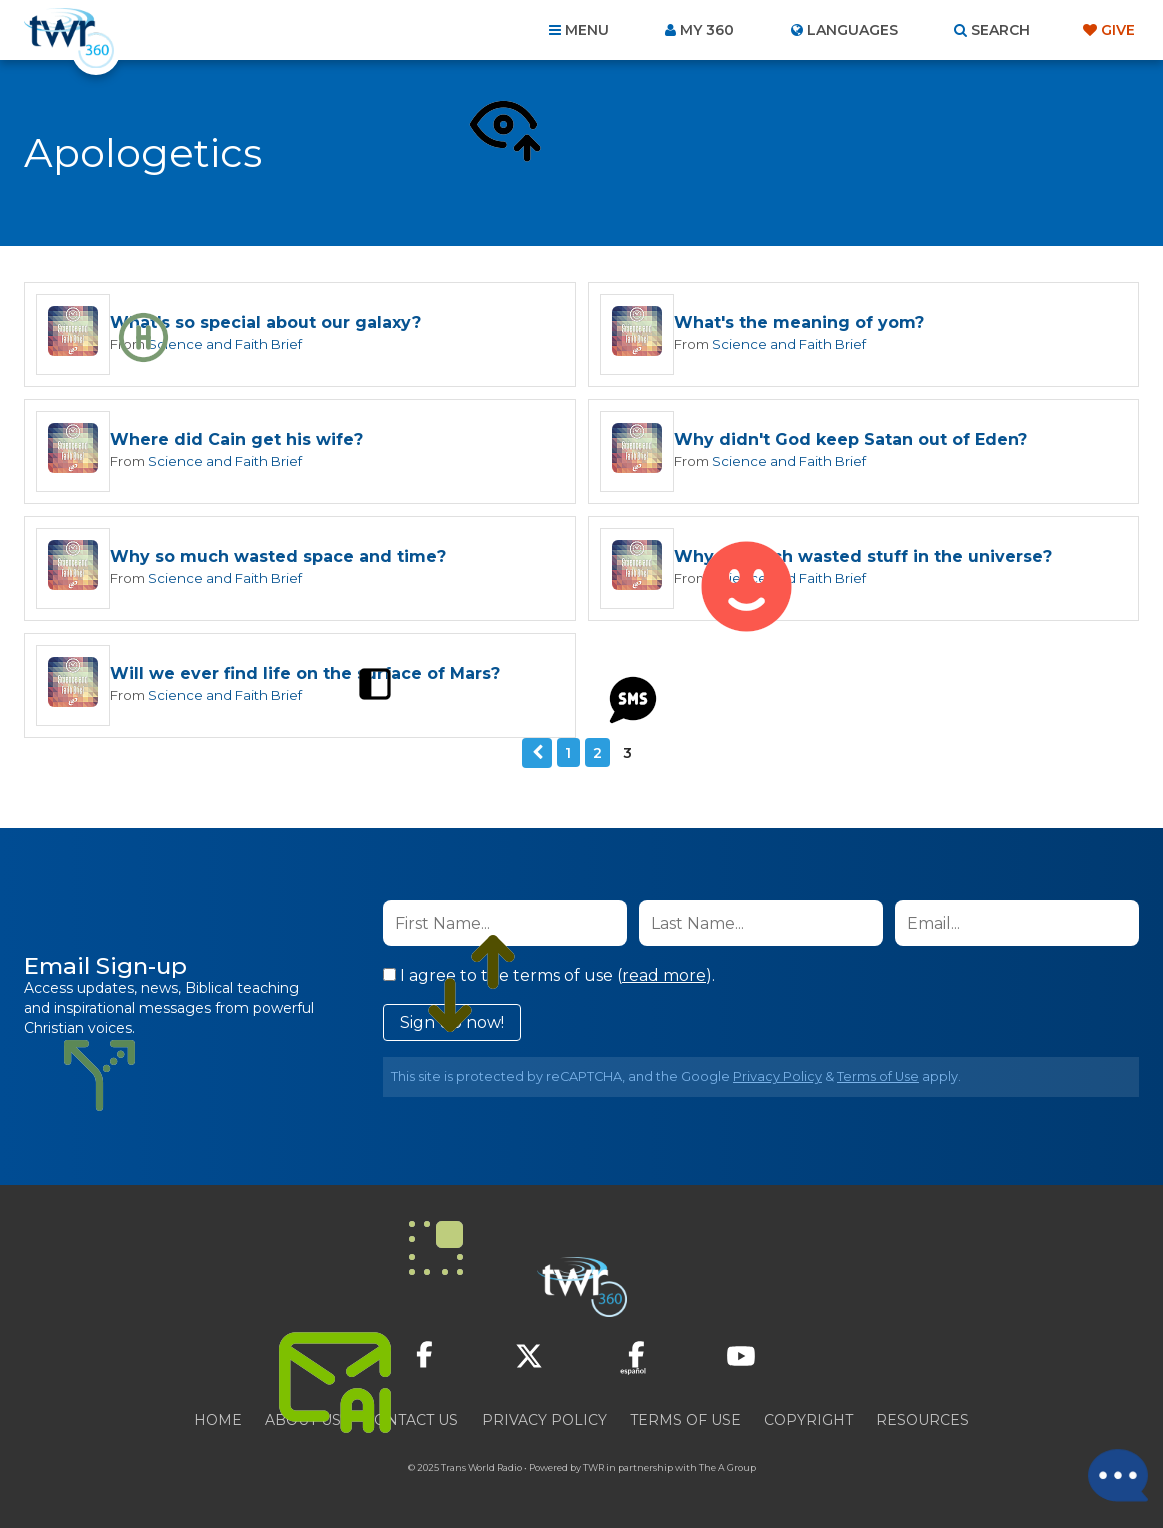  What do you see at coordinates (503, 124) in the screenshot?
I see `increase visibility or show more details` at bounding box center [503, 124].